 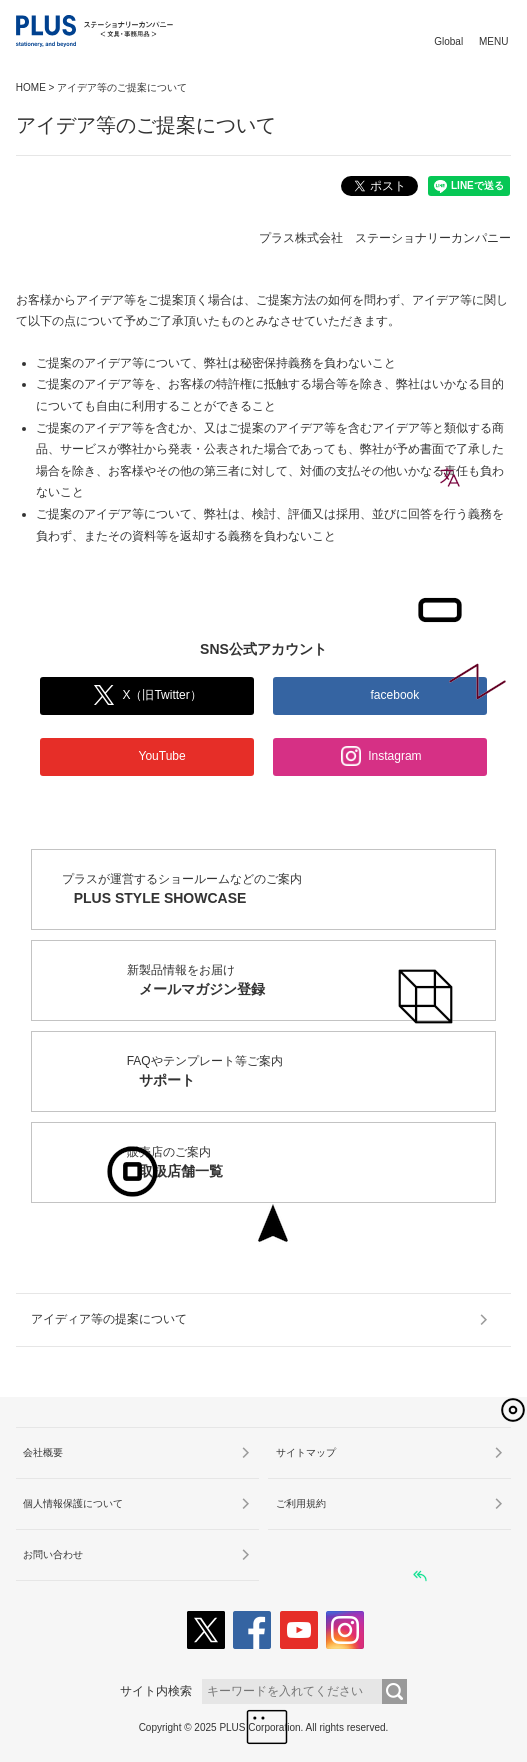 I want to click on open application window, so click(x=267, y=1727).